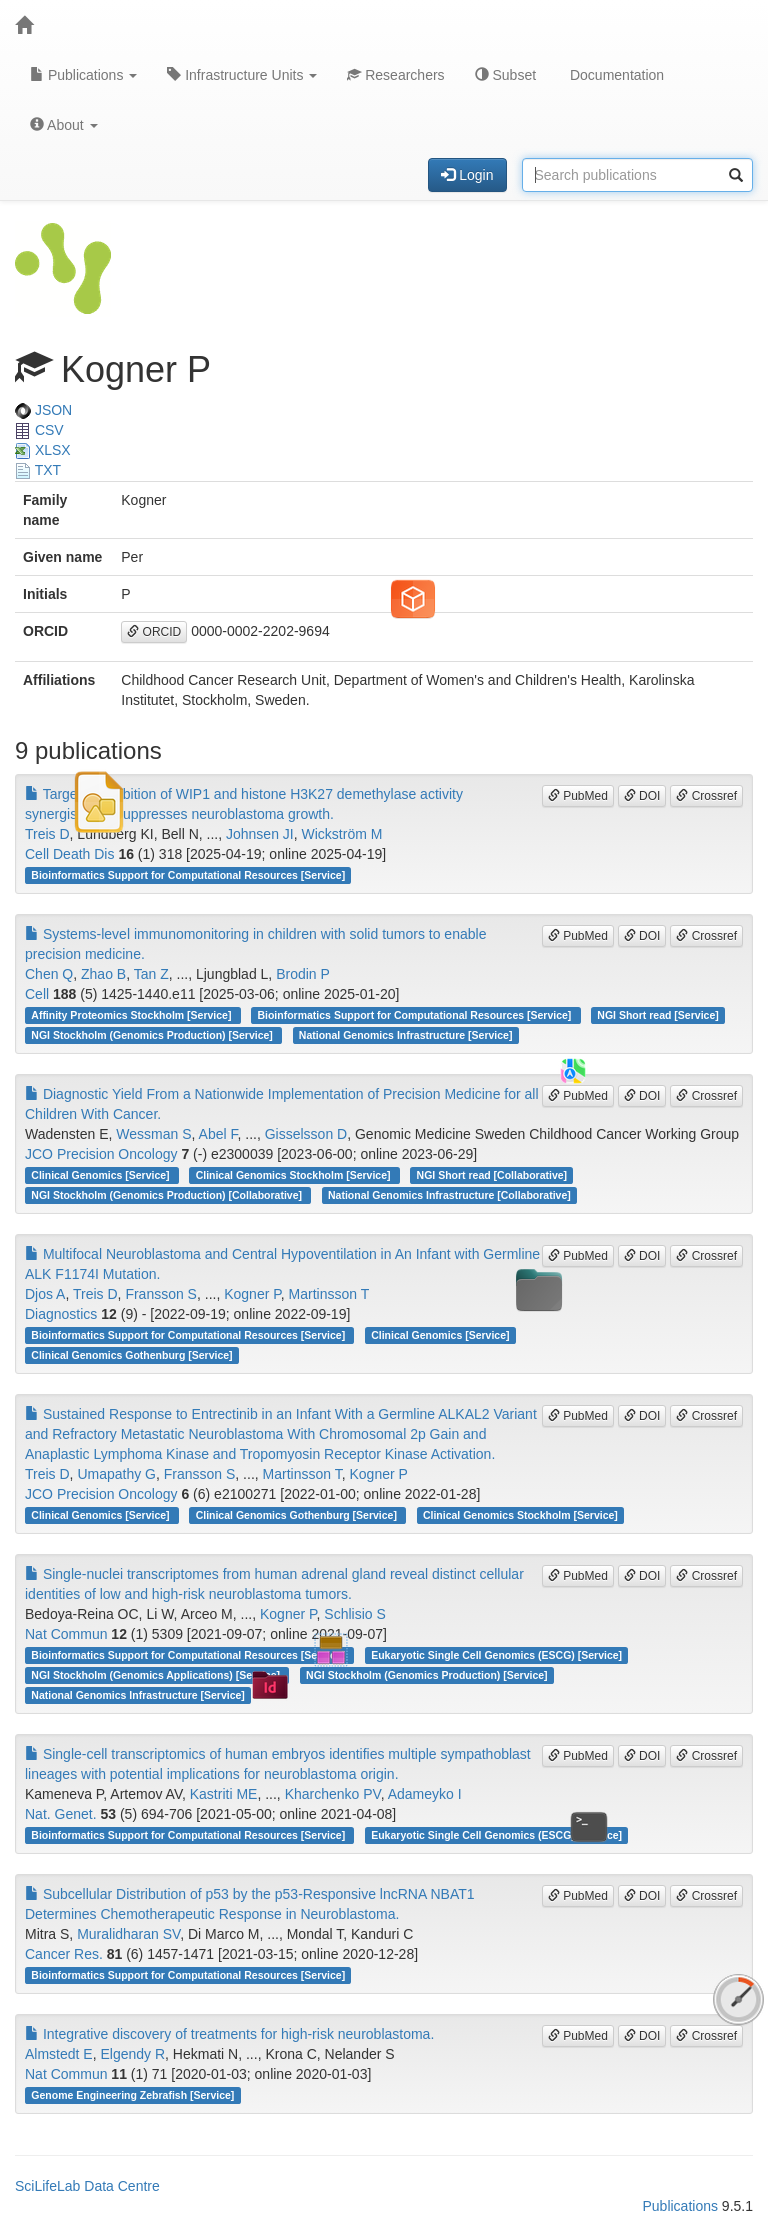  Describe the element at coordinates (539, 1290) in the screenshot. I see `open folder to view contents` at that location.